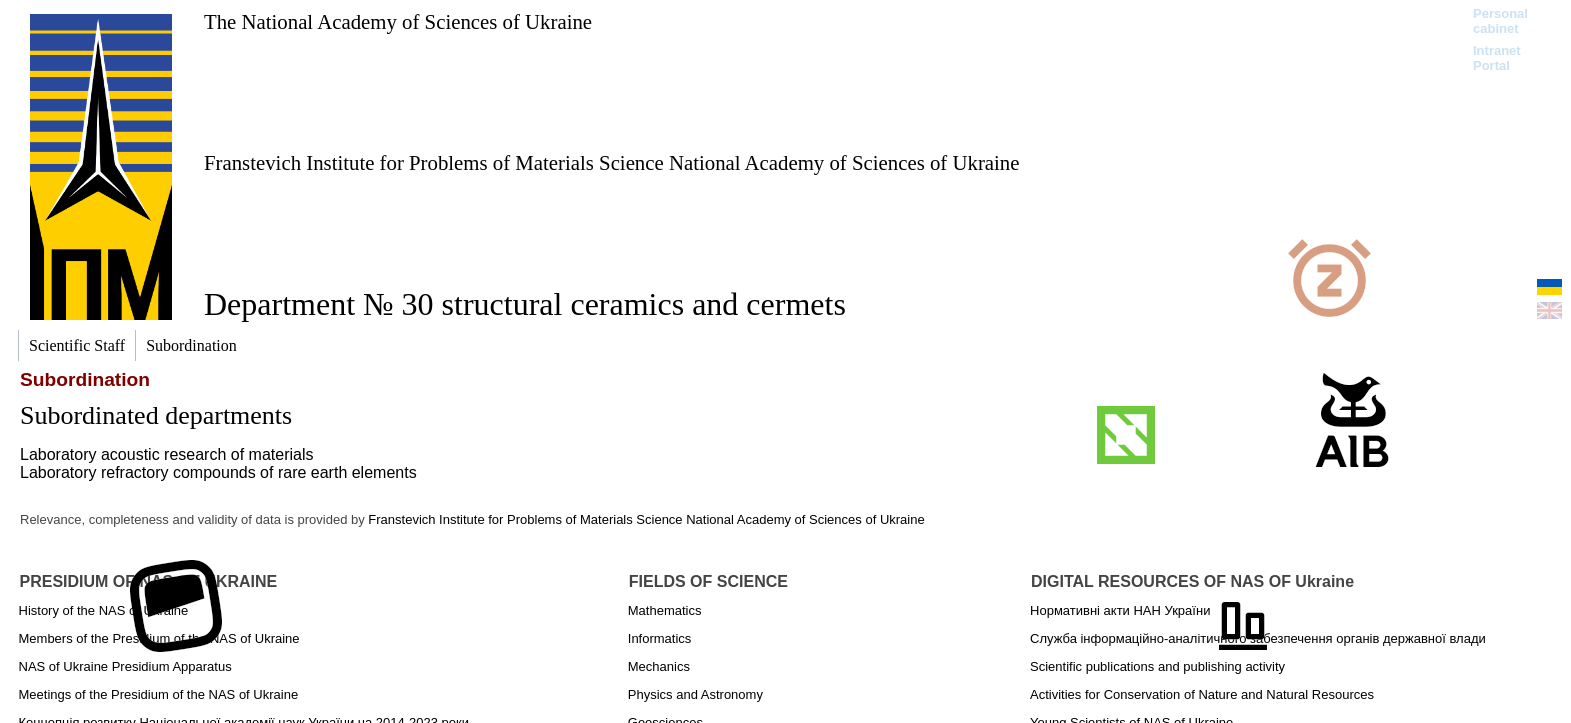 The height and width of the screenshot is (723, 1571). I want to click on headless ui component library logo, so click(176, 606).